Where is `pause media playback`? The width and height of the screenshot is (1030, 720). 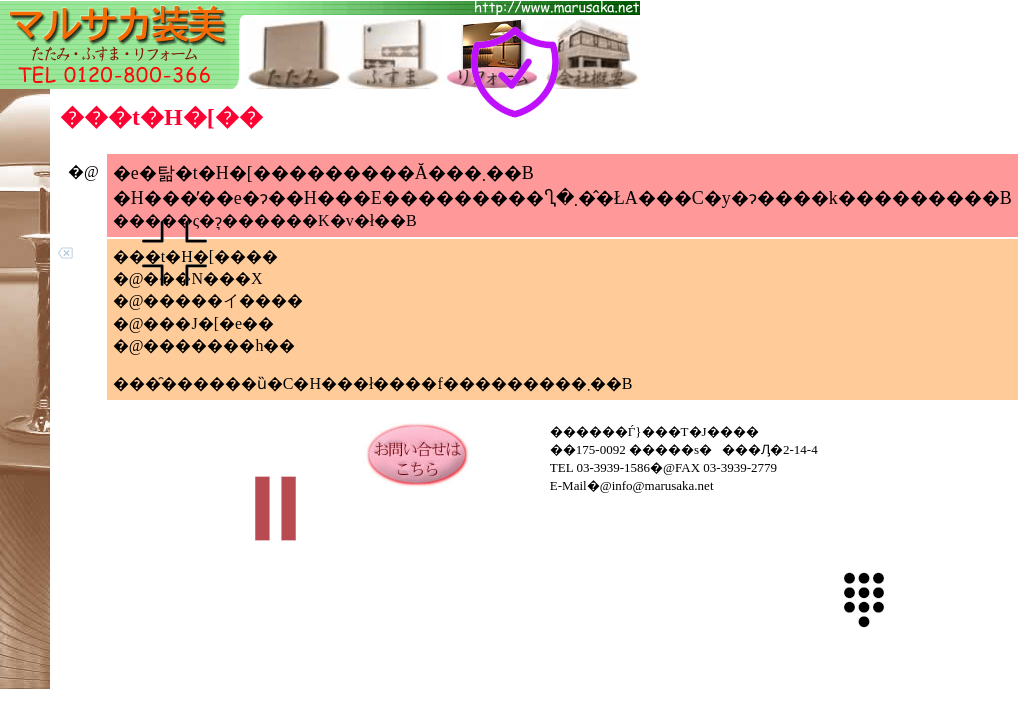 pause media playback is located at coordinates (275, 508).